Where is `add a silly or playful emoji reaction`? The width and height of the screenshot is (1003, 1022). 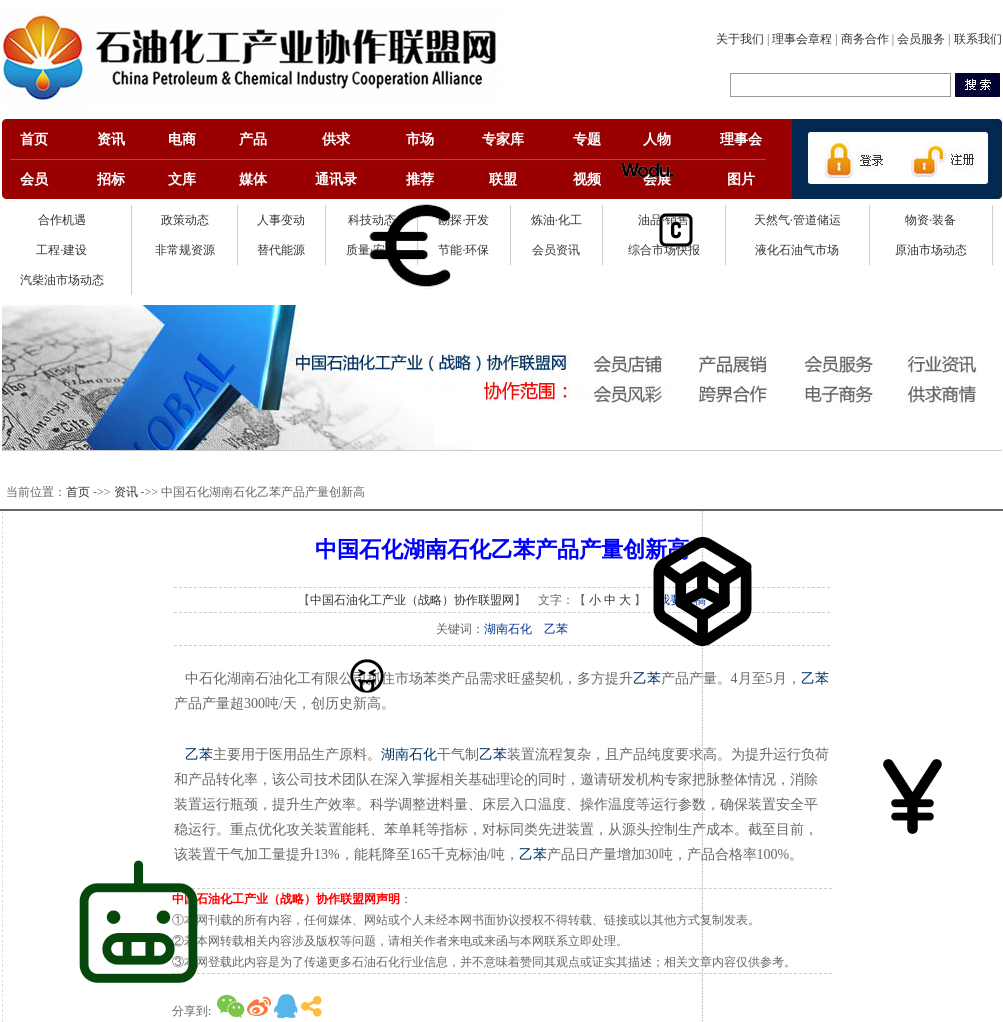 add a silly or playful emoji reaction is located at coordinates (367, 676).